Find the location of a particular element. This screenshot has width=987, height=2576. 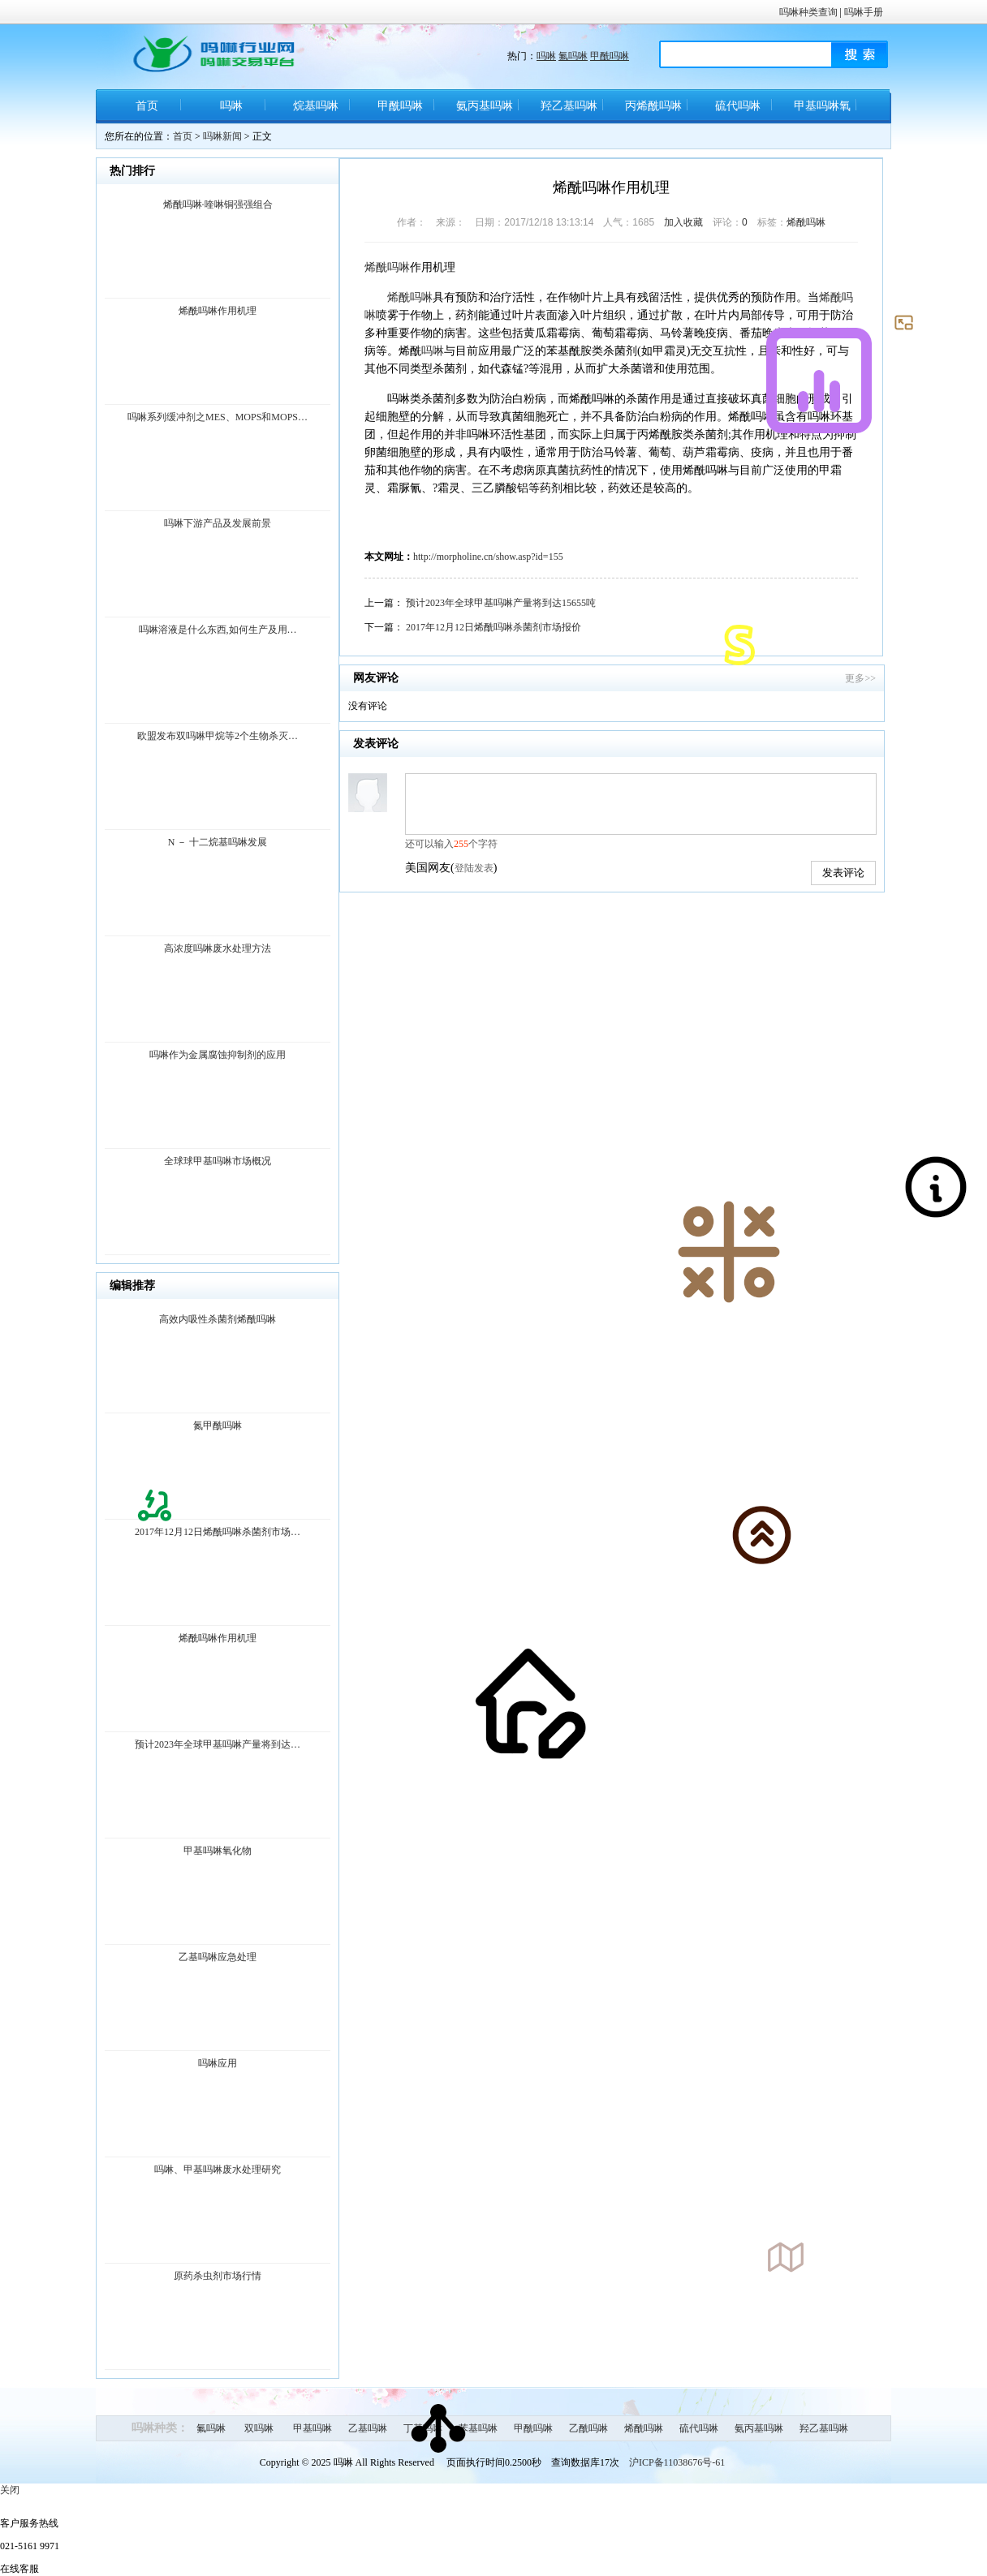

view more information or details is located at coordinates (936, 1187).